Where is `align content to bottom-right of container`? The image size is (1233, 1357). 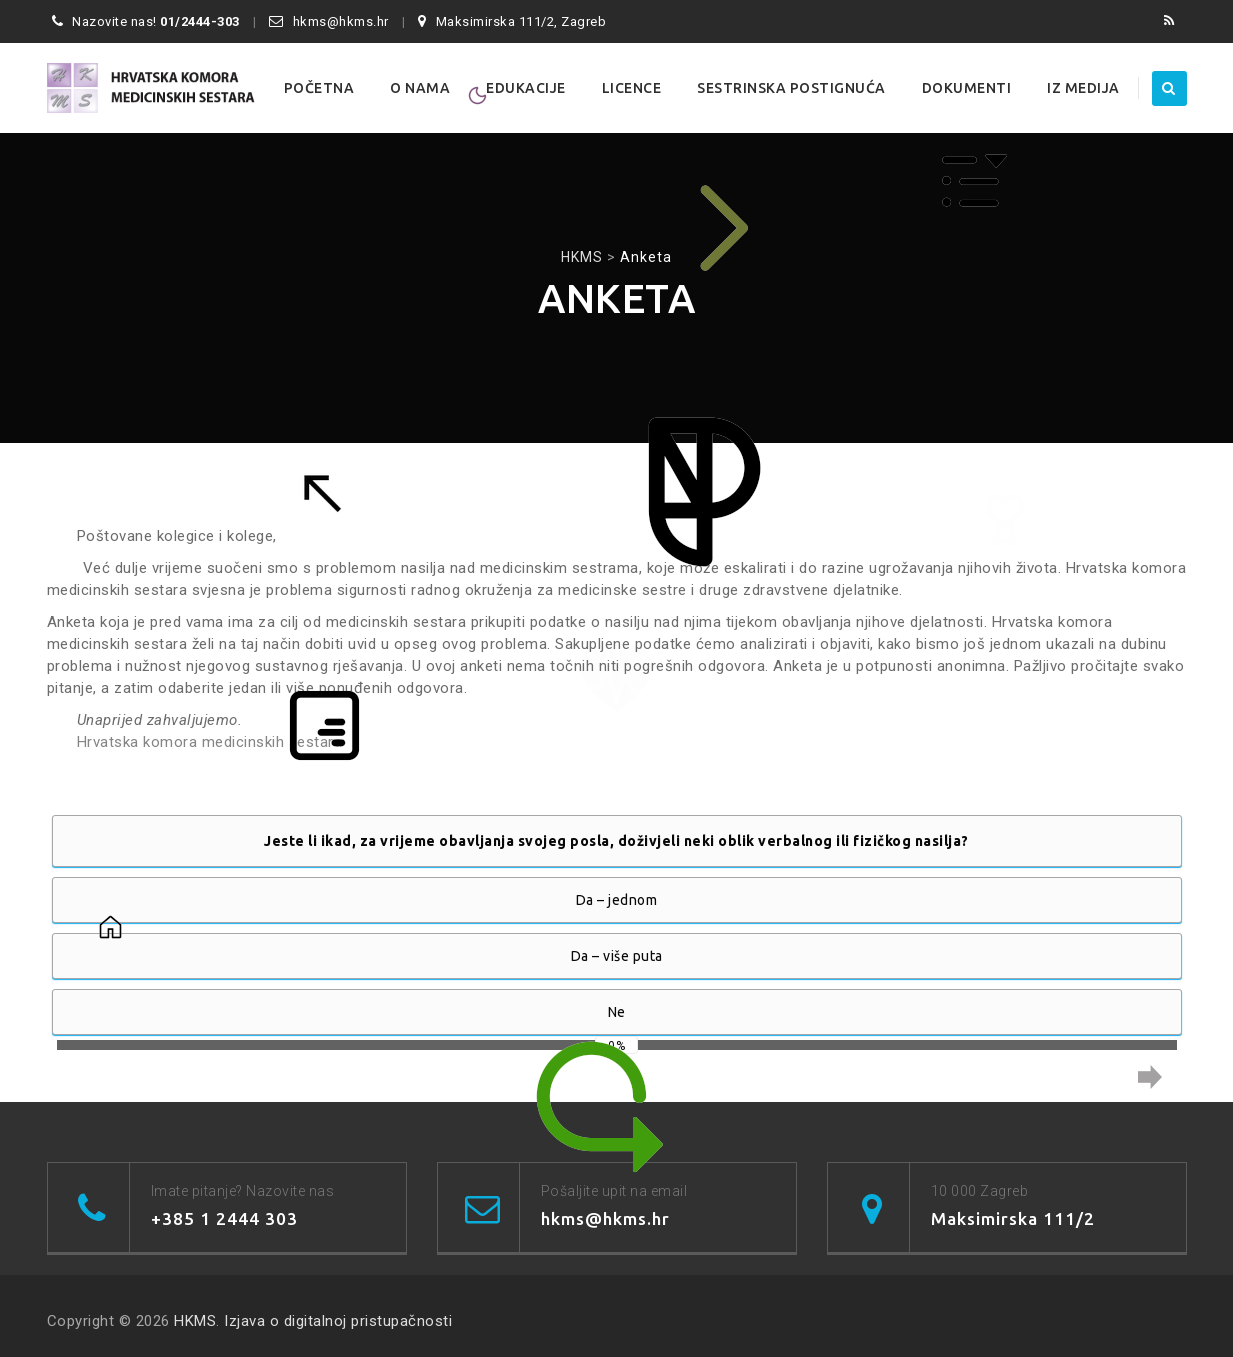
align content to bottom-right of container is located at coordinates (324, 725).